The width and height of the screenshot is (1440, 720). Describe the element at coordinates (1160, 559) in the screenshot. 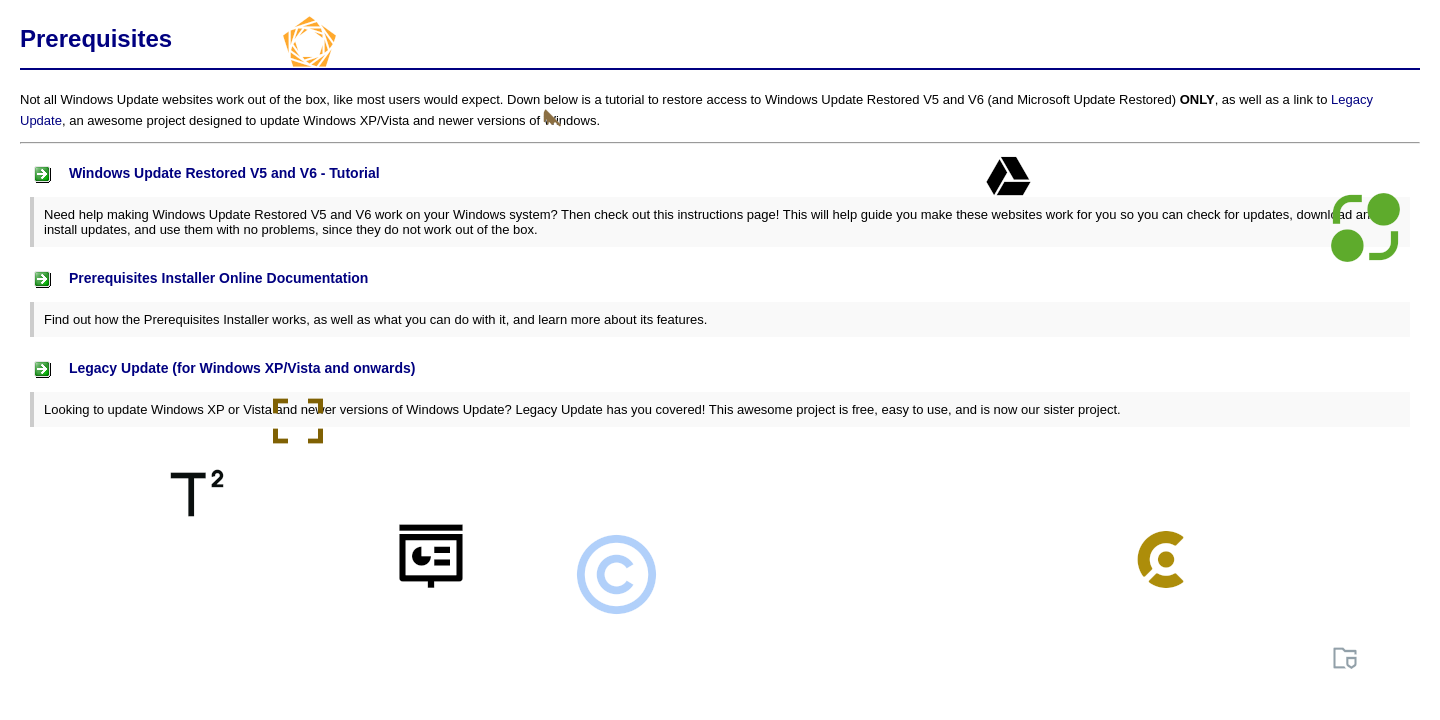

I see `clerk authentication service logo` at that location.